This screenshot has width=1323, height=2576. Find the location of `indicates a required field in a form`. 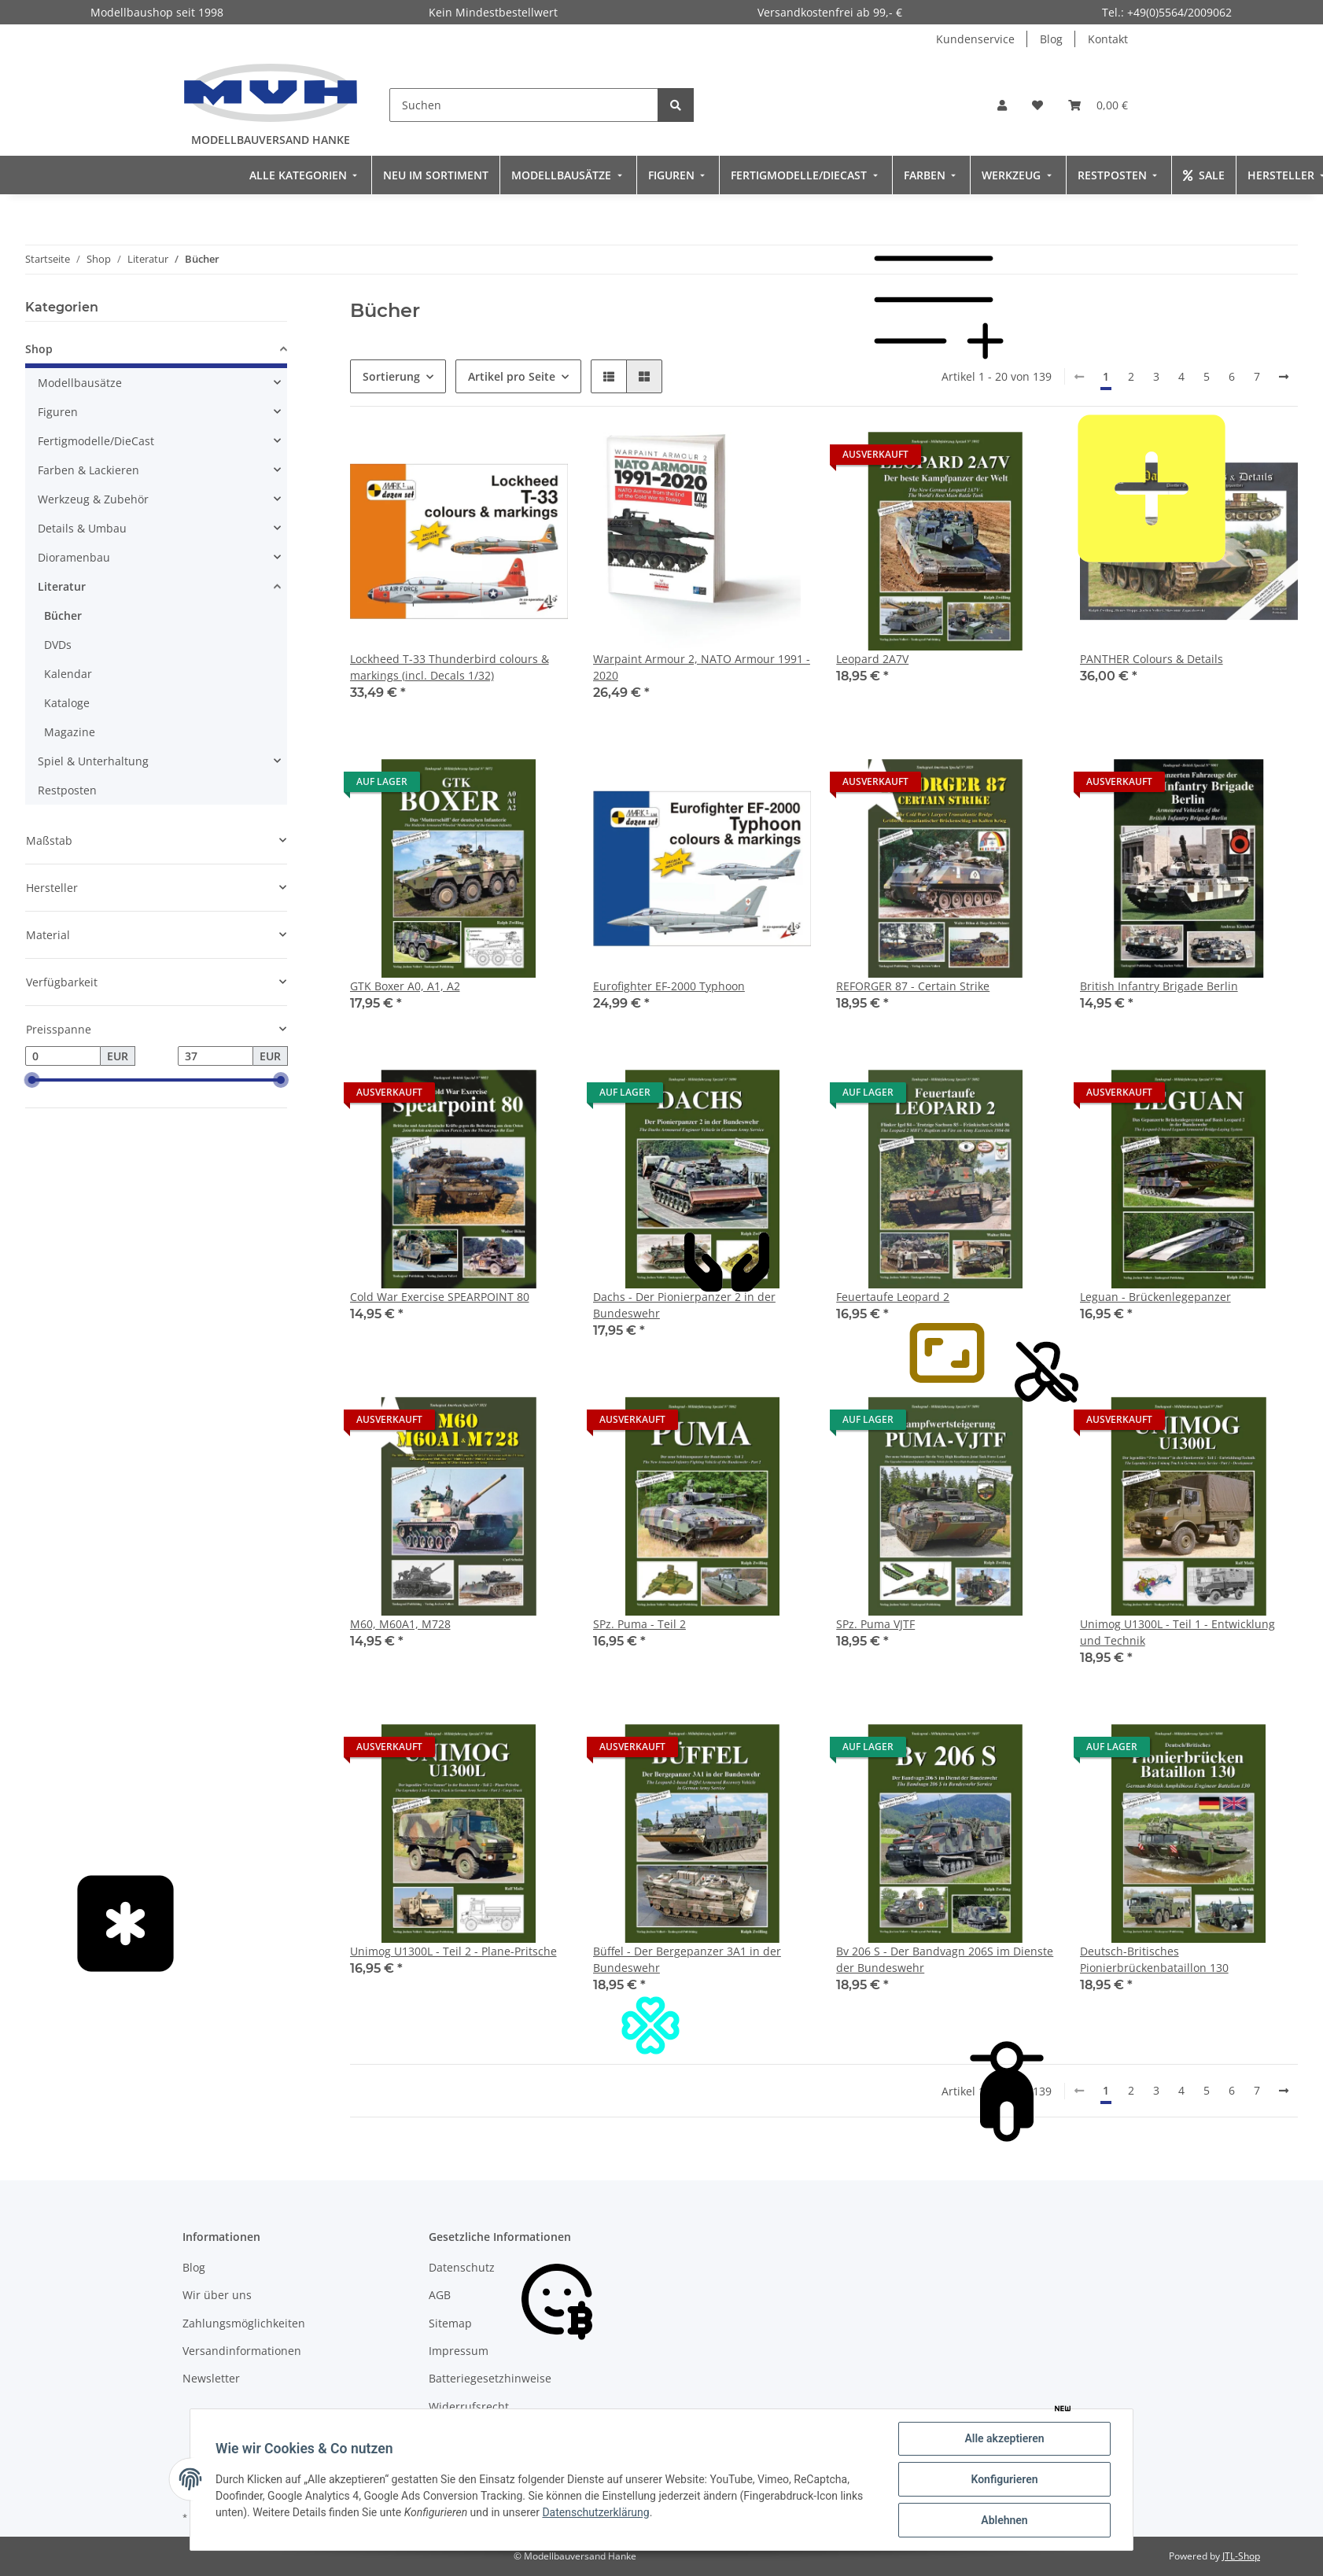

indicates a required field in a form is located at coordinates (125, 1923).